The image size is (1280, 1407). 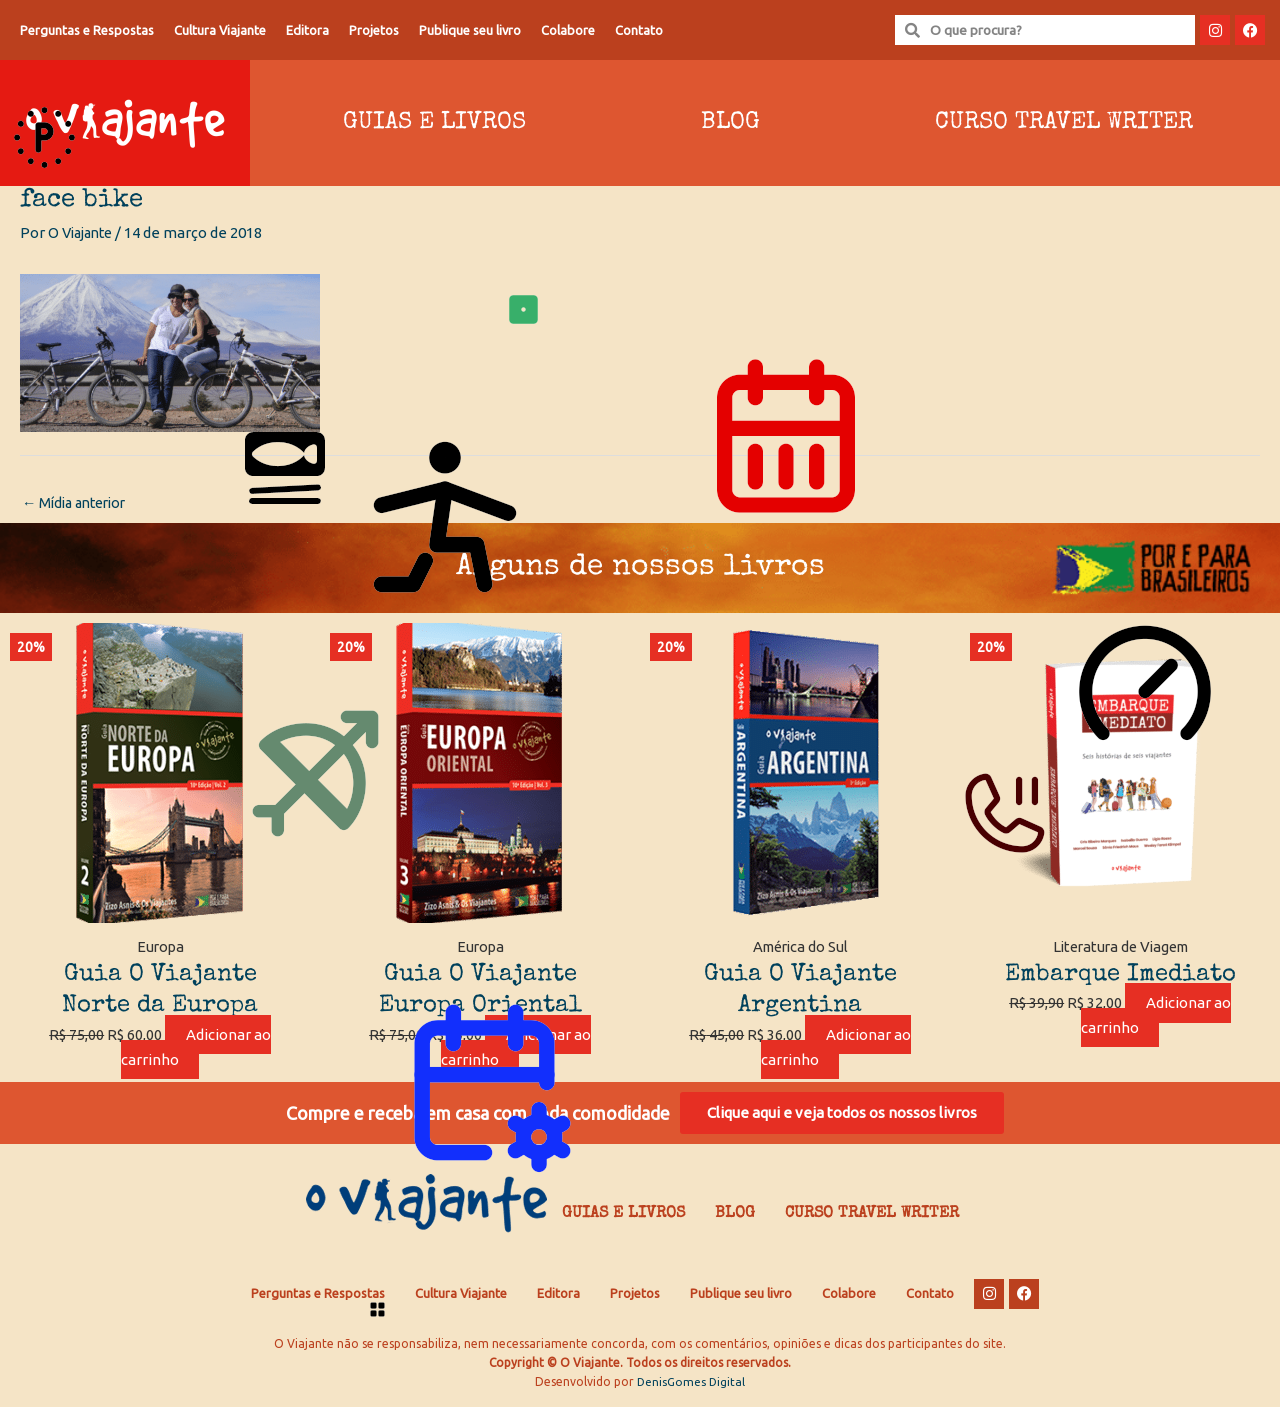 What do you see at coordinates (445, 521) in the screenshot?
I see `access yoga or stretching exercises` at bounding box center [445, 521].